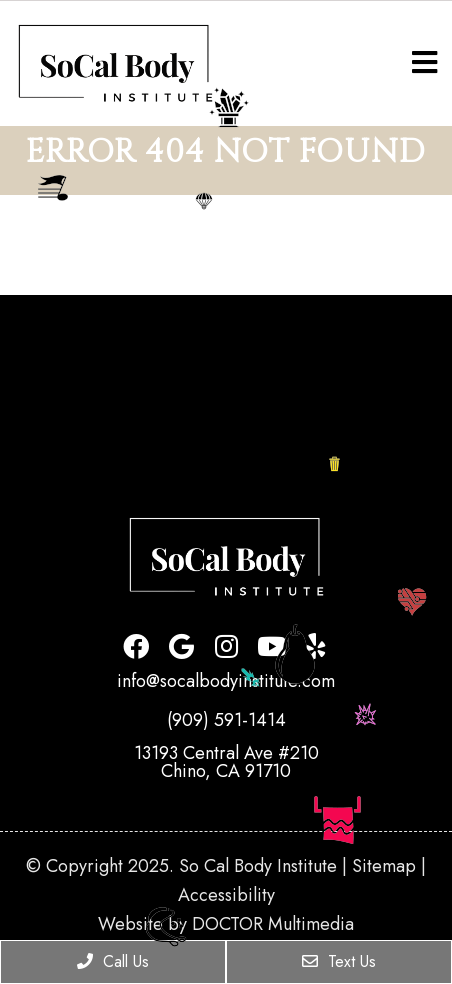 This screenshot has height=984, width=452. I want to click on airdrop or delivery incoming, so click(204, 201).